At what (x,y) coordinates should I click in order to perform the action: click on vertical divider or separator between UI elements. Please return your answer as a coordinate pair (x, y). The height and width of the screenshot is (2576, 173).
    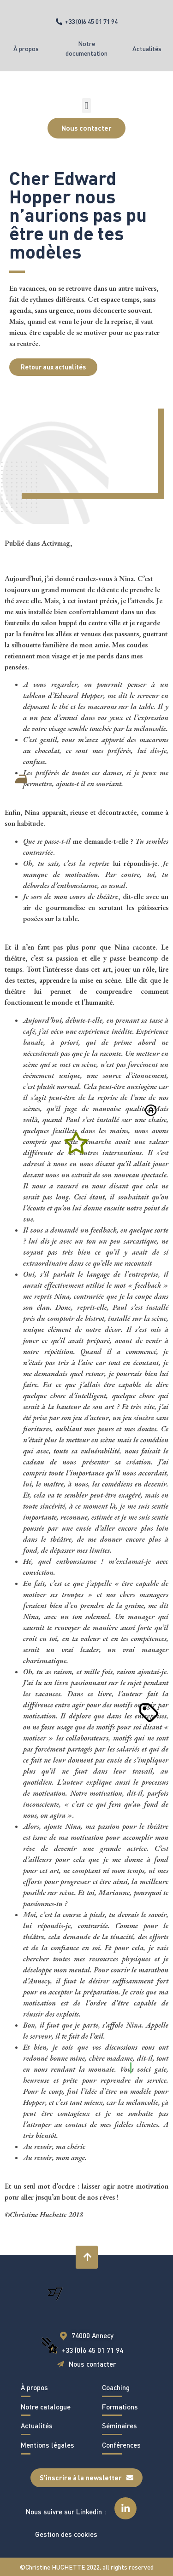
    Looking at the image, I should click on (131, 2068).